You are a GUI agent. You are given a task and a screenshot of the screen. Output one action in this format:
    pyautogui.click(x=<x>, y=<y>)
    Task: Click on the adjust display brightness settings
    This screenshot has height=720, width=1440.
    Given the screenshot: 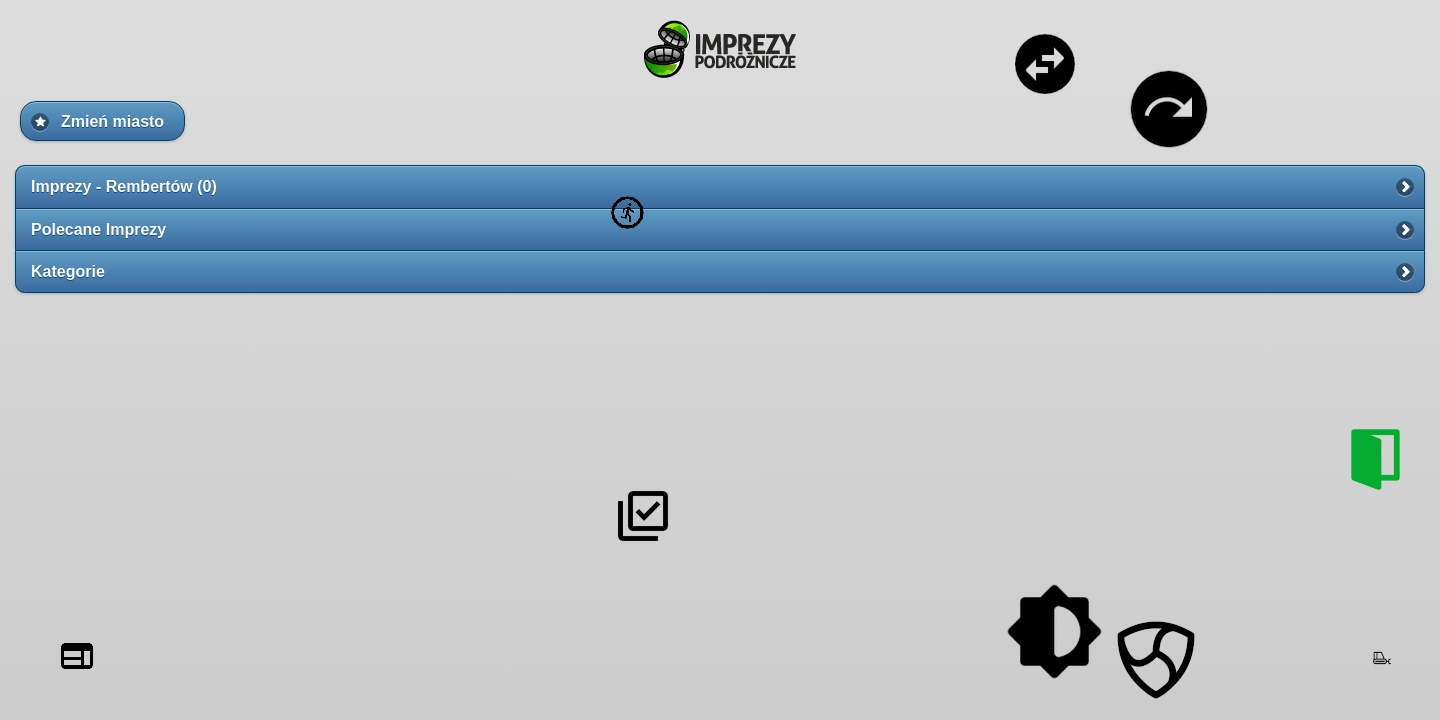 What is the action you would take?
    pyautogui.click(x=1054, y=631)
    